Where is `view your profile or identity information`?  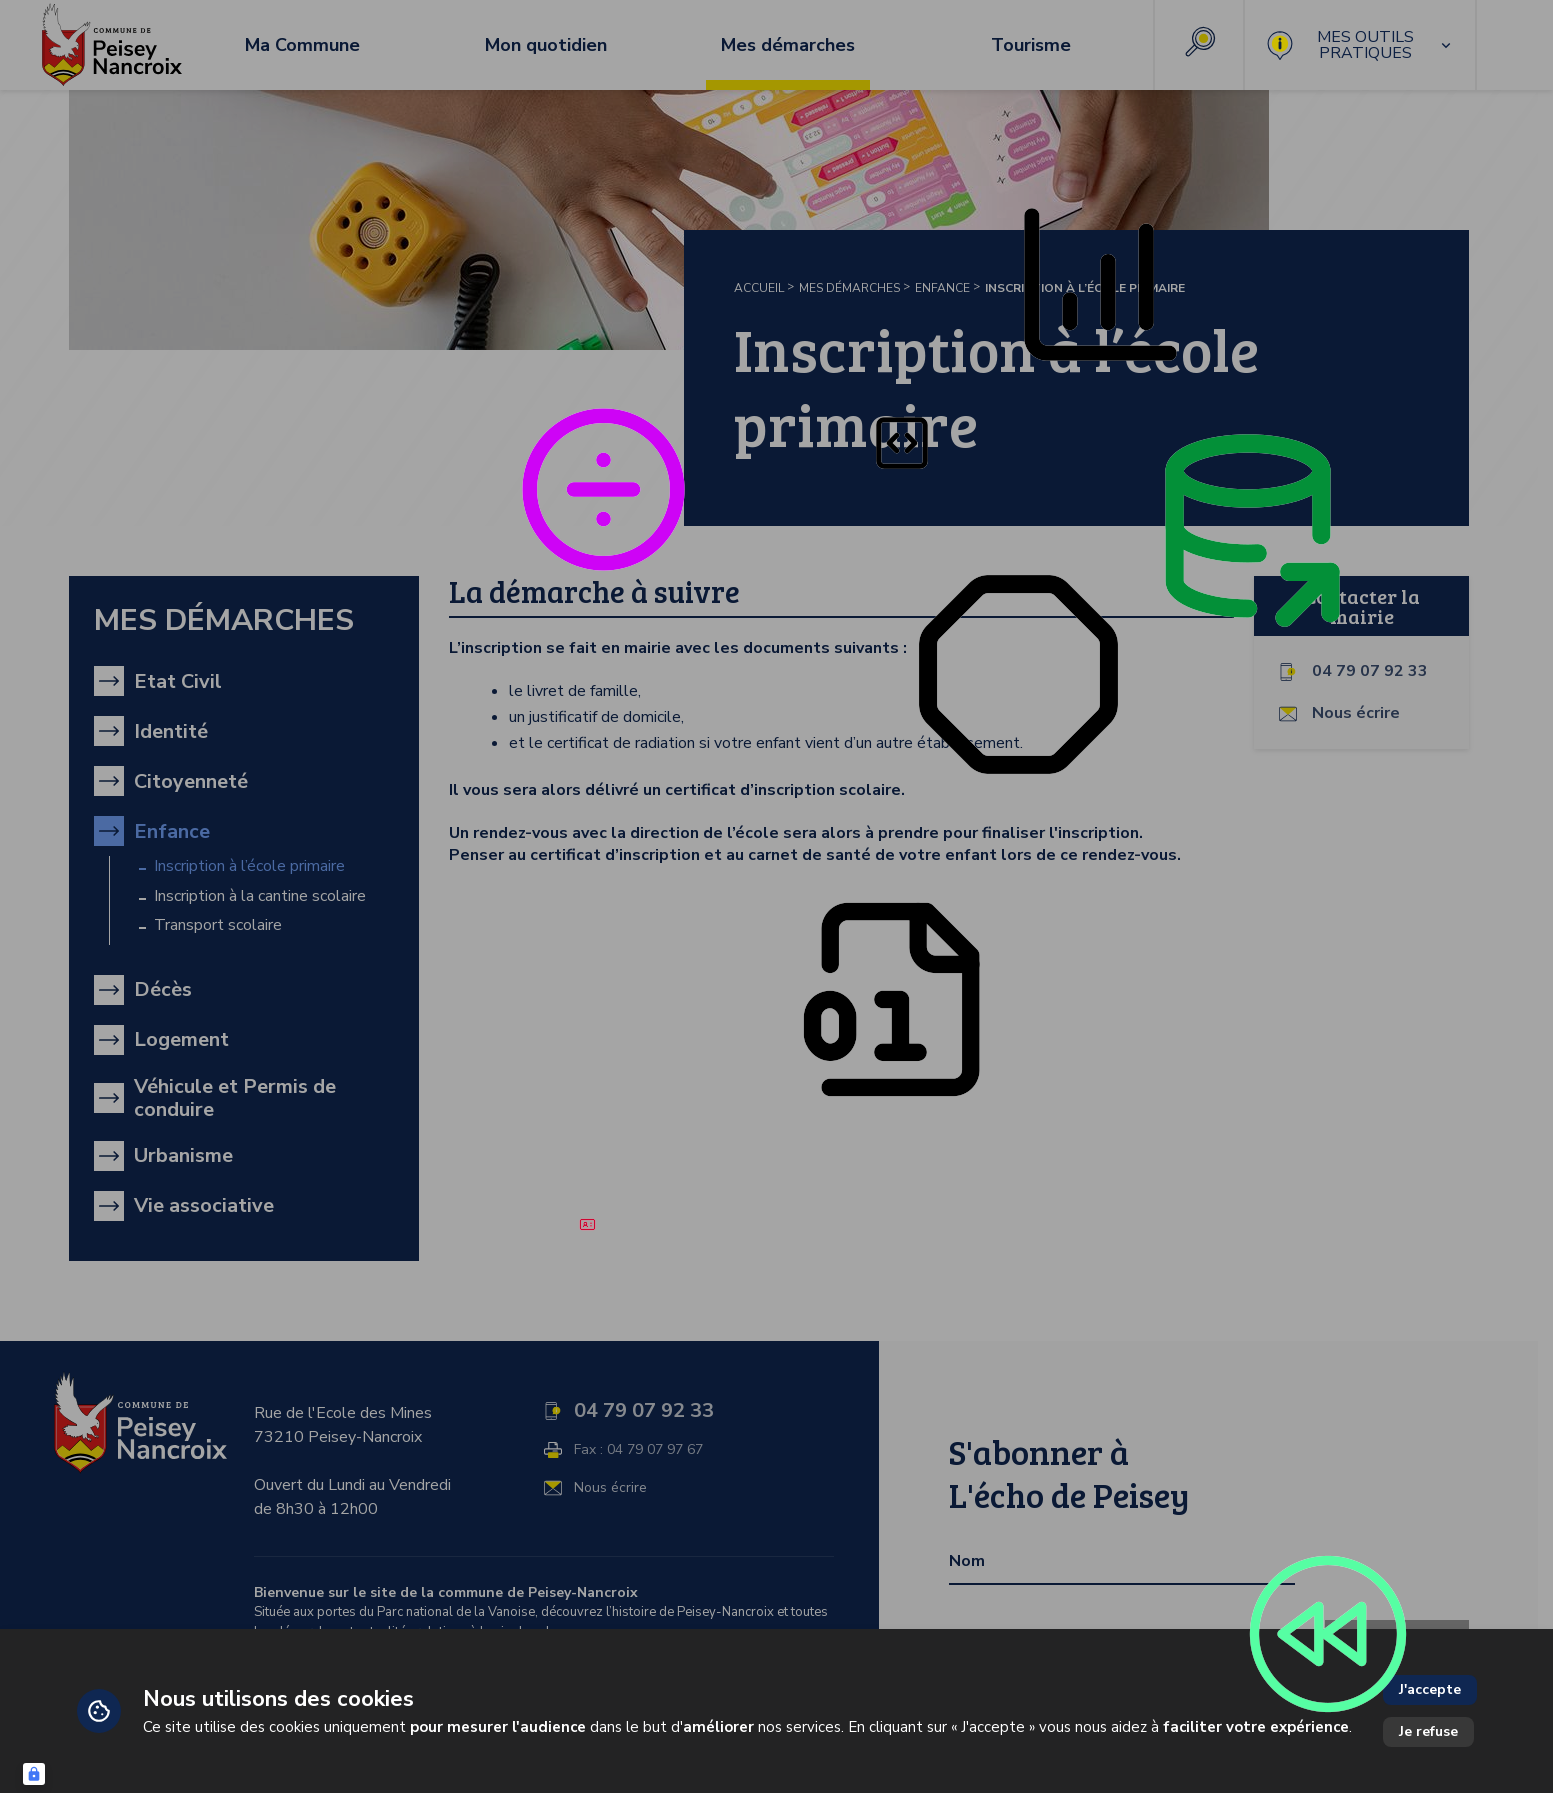 view your profile or identity information is located at coordinates (587, 1224).